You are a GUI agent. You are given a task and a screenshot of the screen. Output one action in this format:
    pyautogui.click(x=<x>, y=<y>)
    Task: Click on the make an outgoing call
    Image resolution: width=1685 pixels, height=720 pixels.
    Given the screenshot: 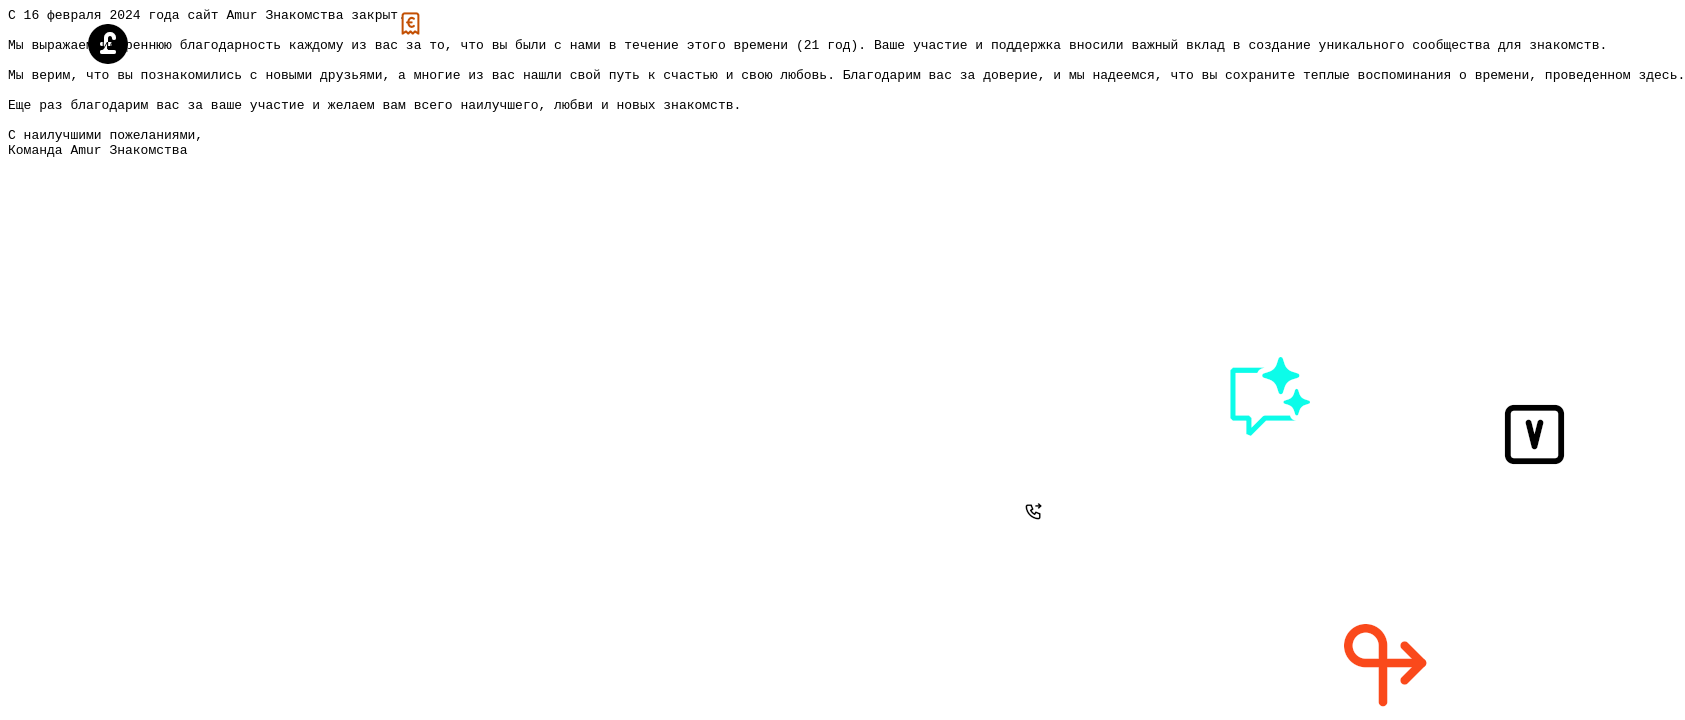 What is the action you would take?
    pyautogui.click(x=1033, y=511)
    